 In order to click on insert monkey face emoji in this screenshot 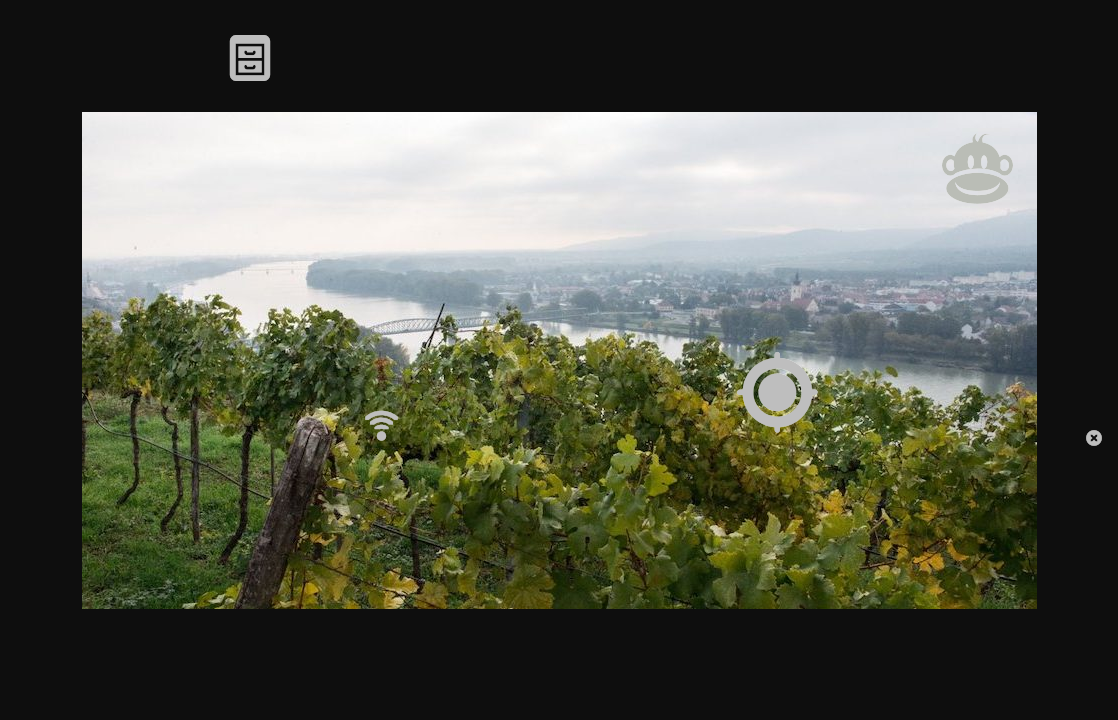, I will do `click(977, 168)`.